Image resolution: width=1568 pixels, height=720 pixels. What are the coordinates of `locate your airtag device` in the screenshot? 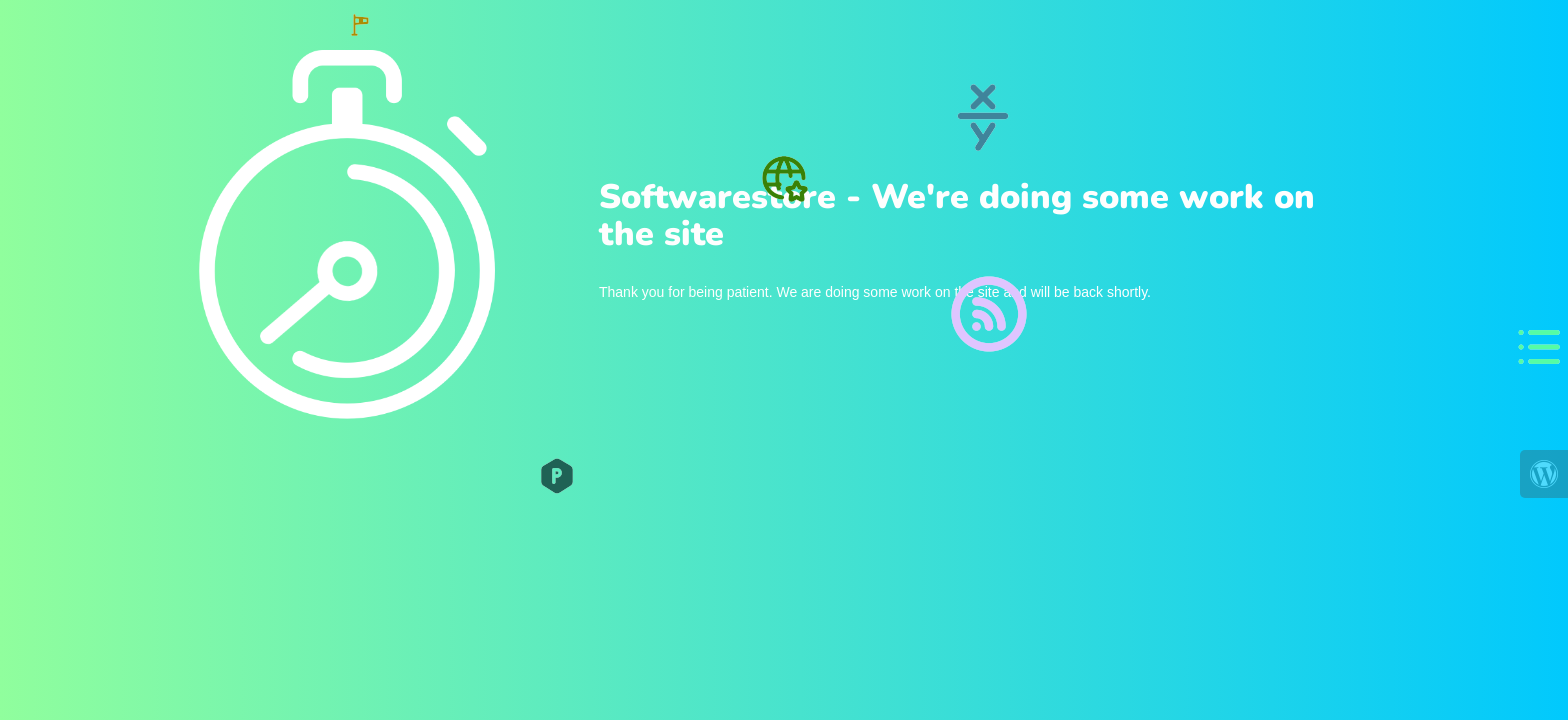 It's located at (989, 314).